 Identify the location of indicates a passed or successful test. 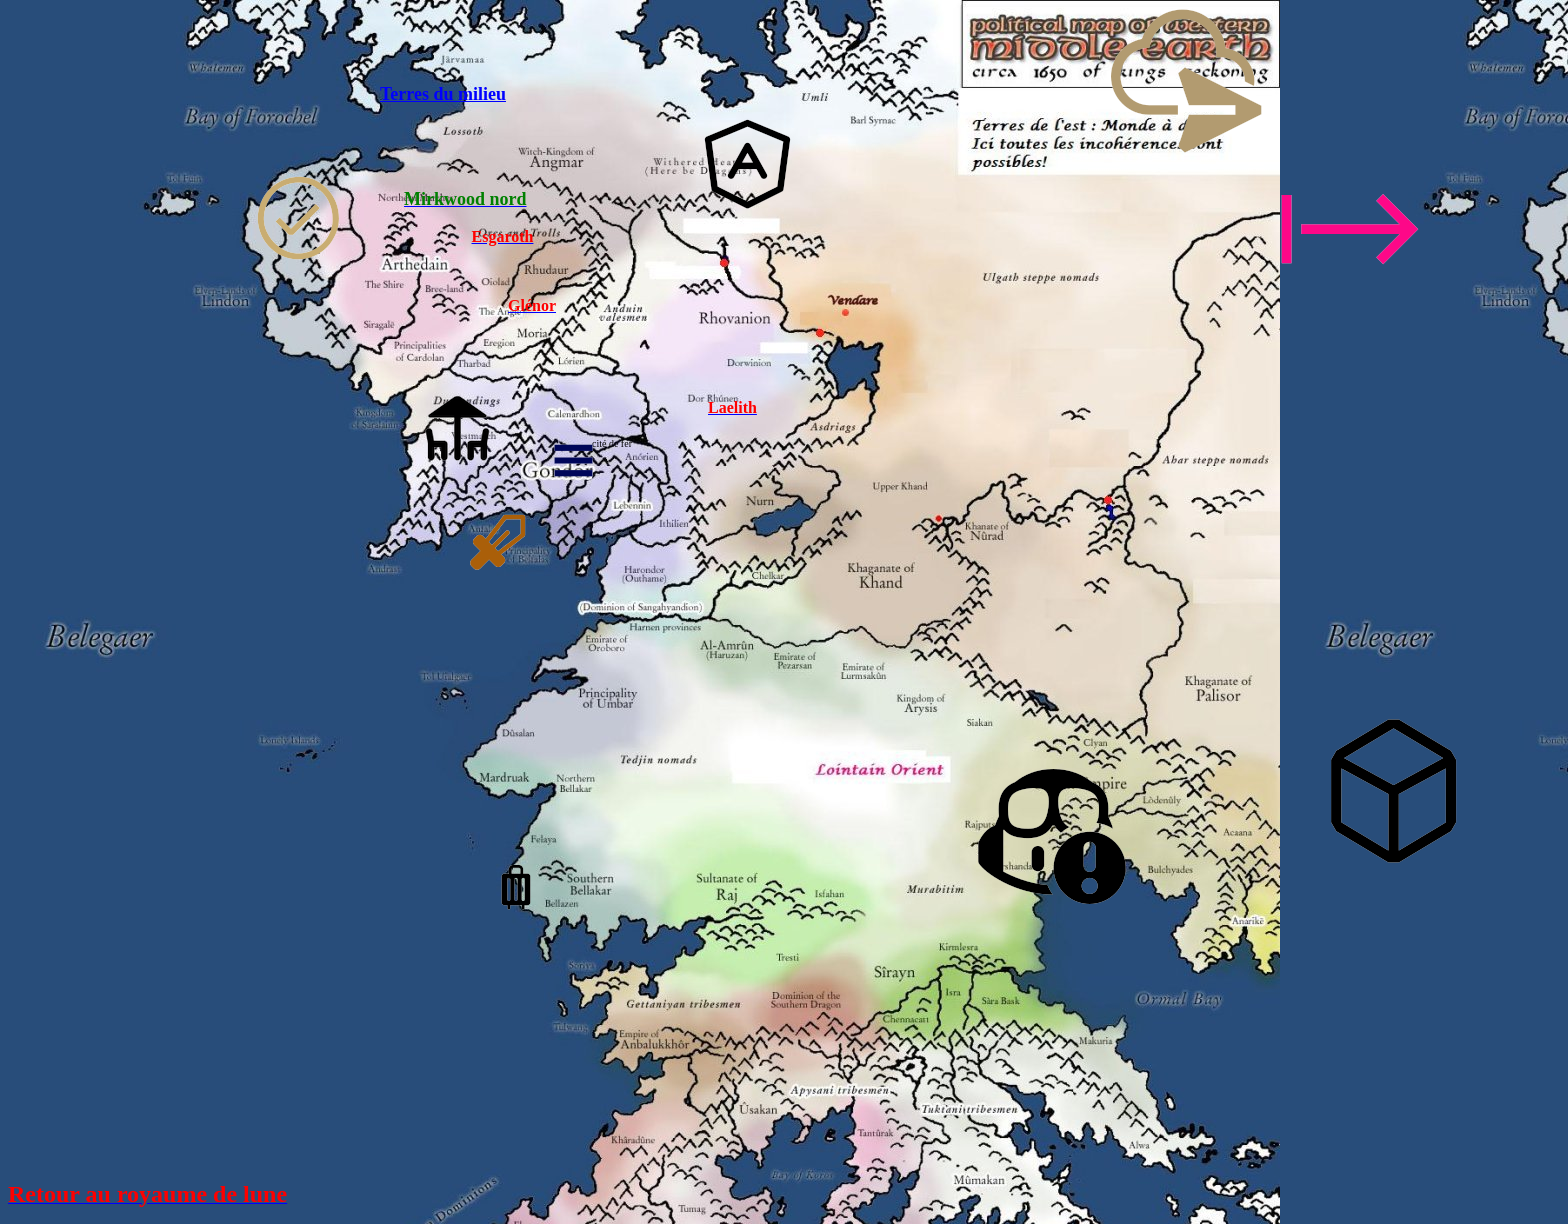
(299, 218).